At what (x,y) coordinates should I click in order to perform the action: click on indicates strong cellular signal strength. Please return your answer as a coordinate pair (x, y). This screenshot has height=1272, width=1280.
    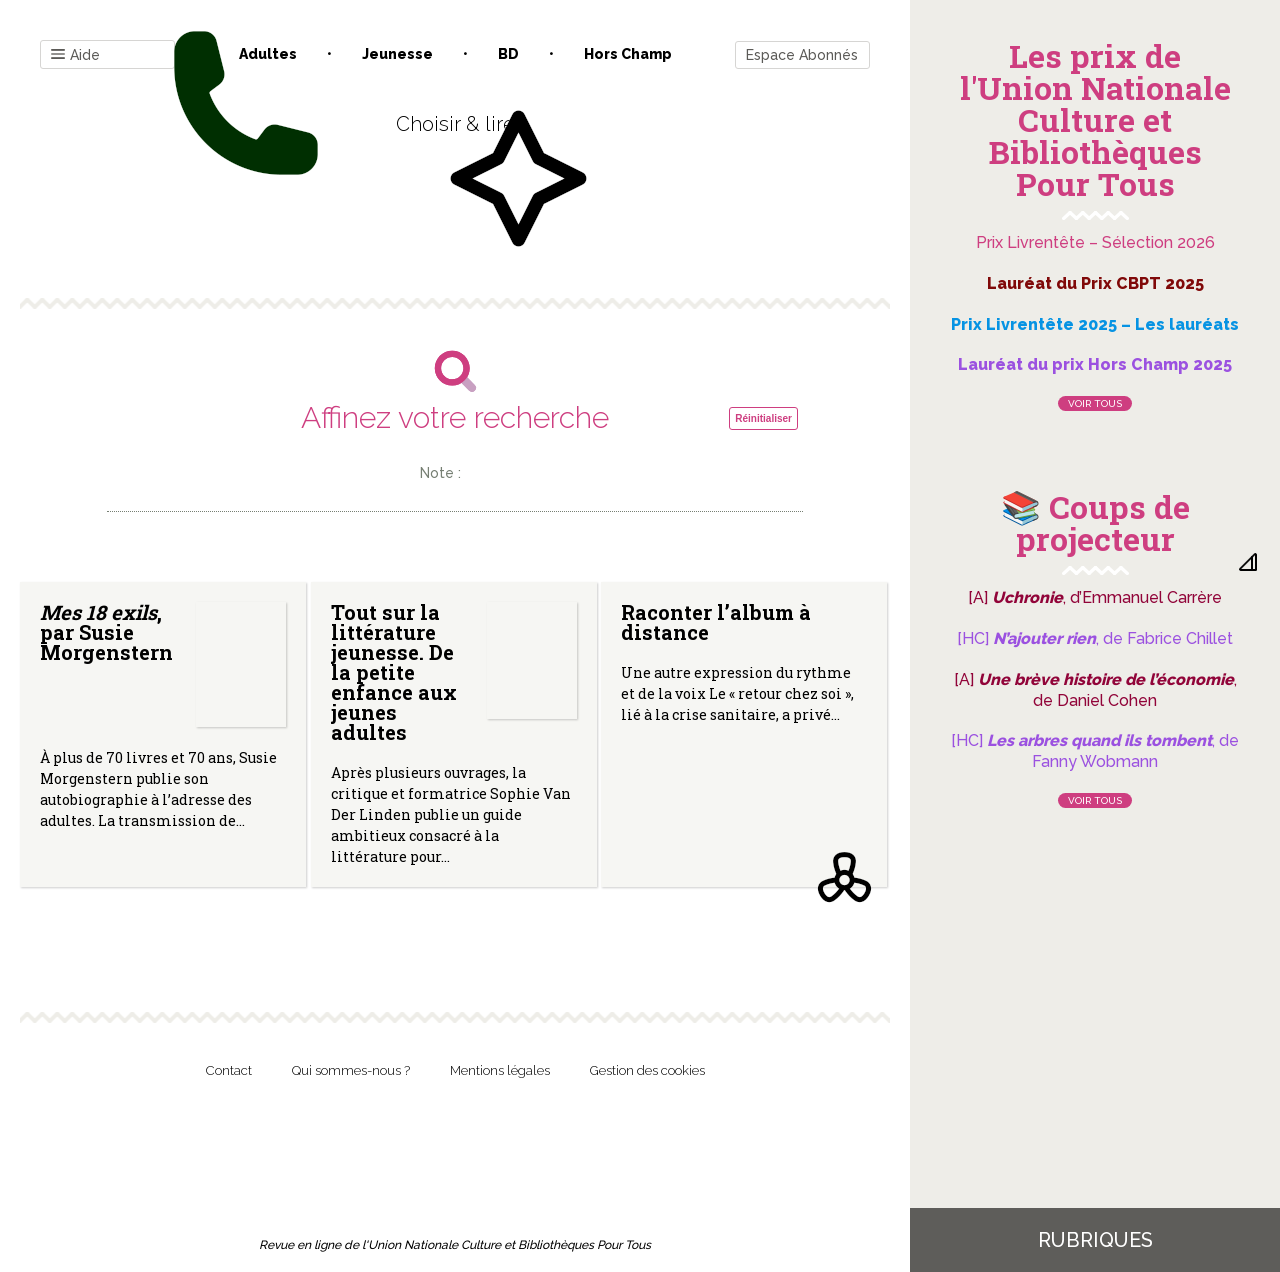
    Looking at the image, I should click on (1248, 562).